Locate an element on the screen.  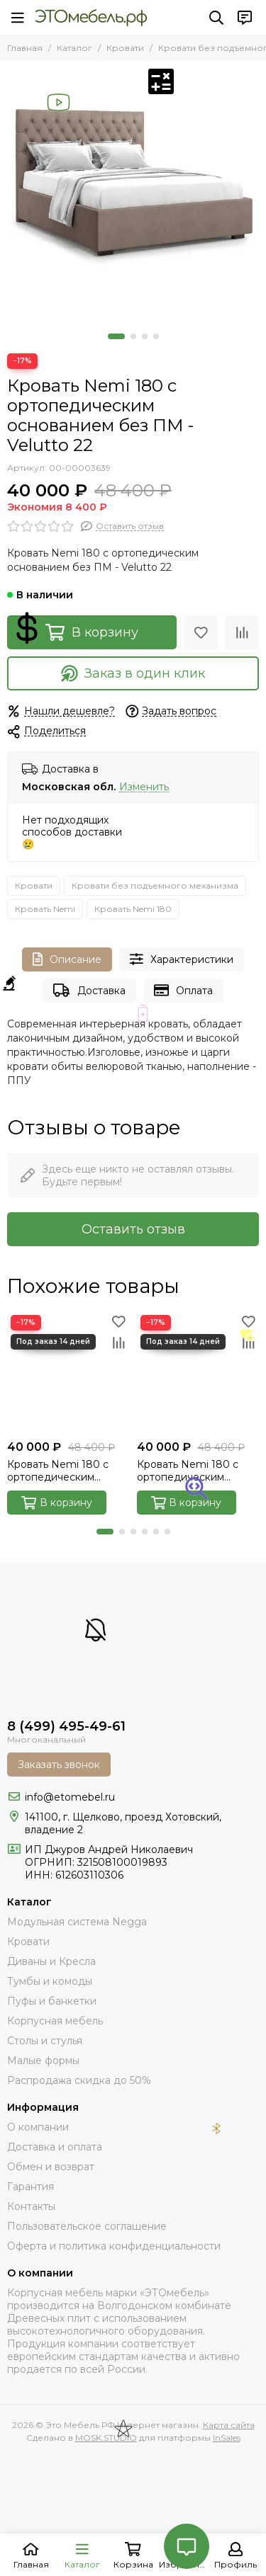
open YouTube app is located at coordinates (58, 102).